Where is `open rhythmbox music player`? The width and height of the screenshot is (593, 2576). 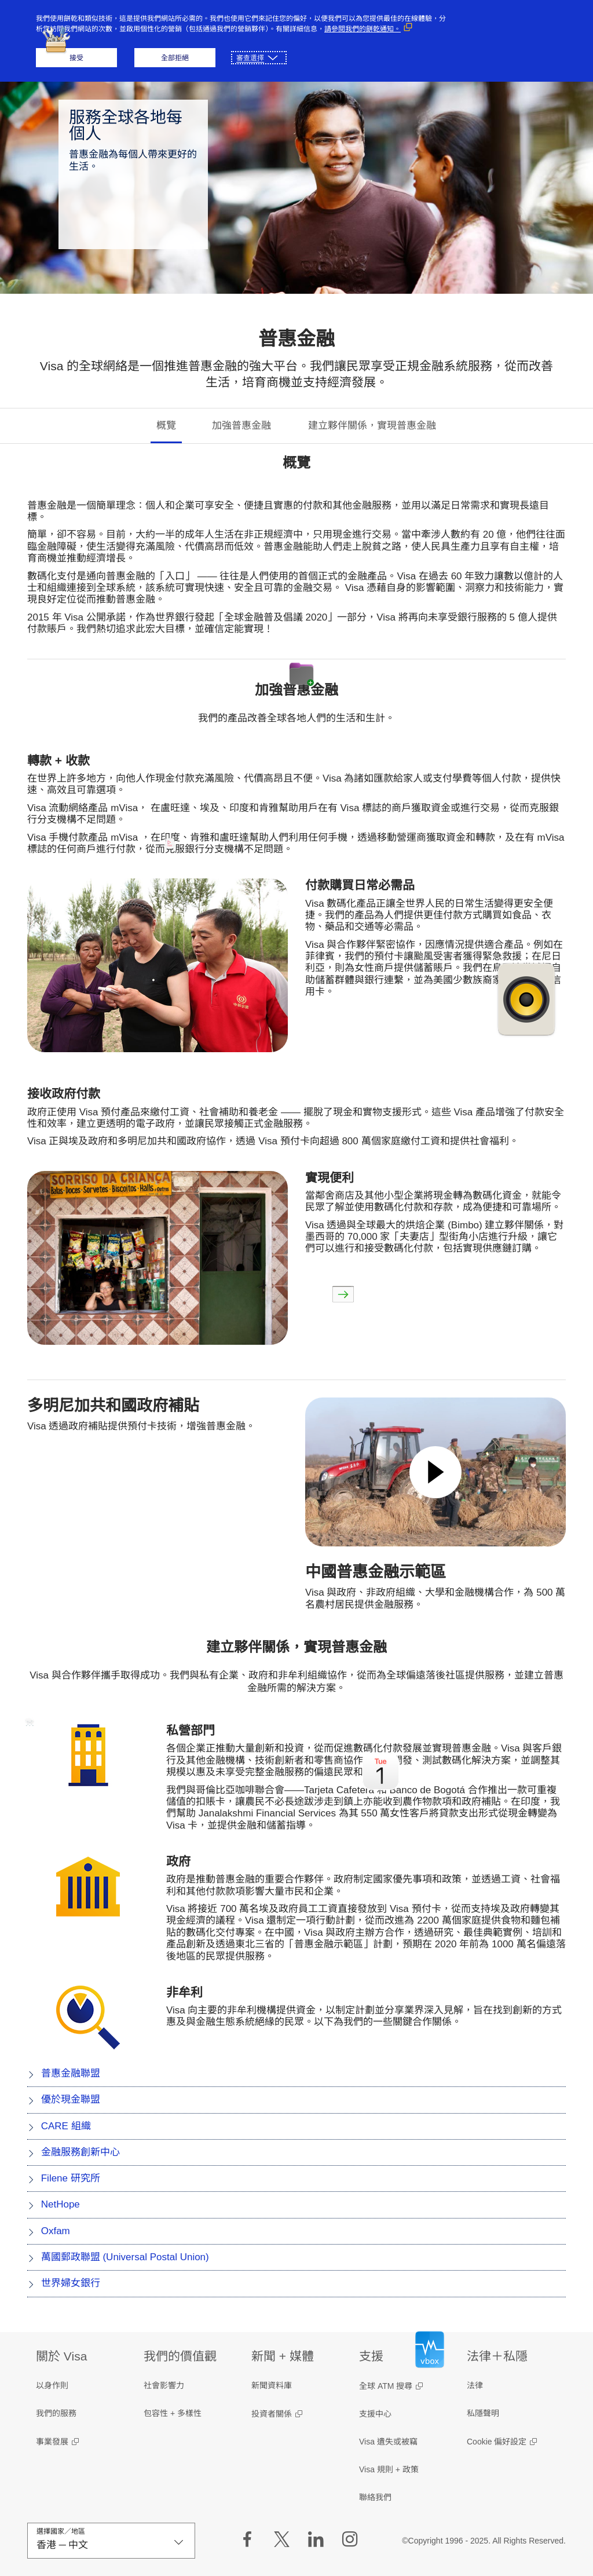
open rhythmbox music player is located at coordinates (526, 999).